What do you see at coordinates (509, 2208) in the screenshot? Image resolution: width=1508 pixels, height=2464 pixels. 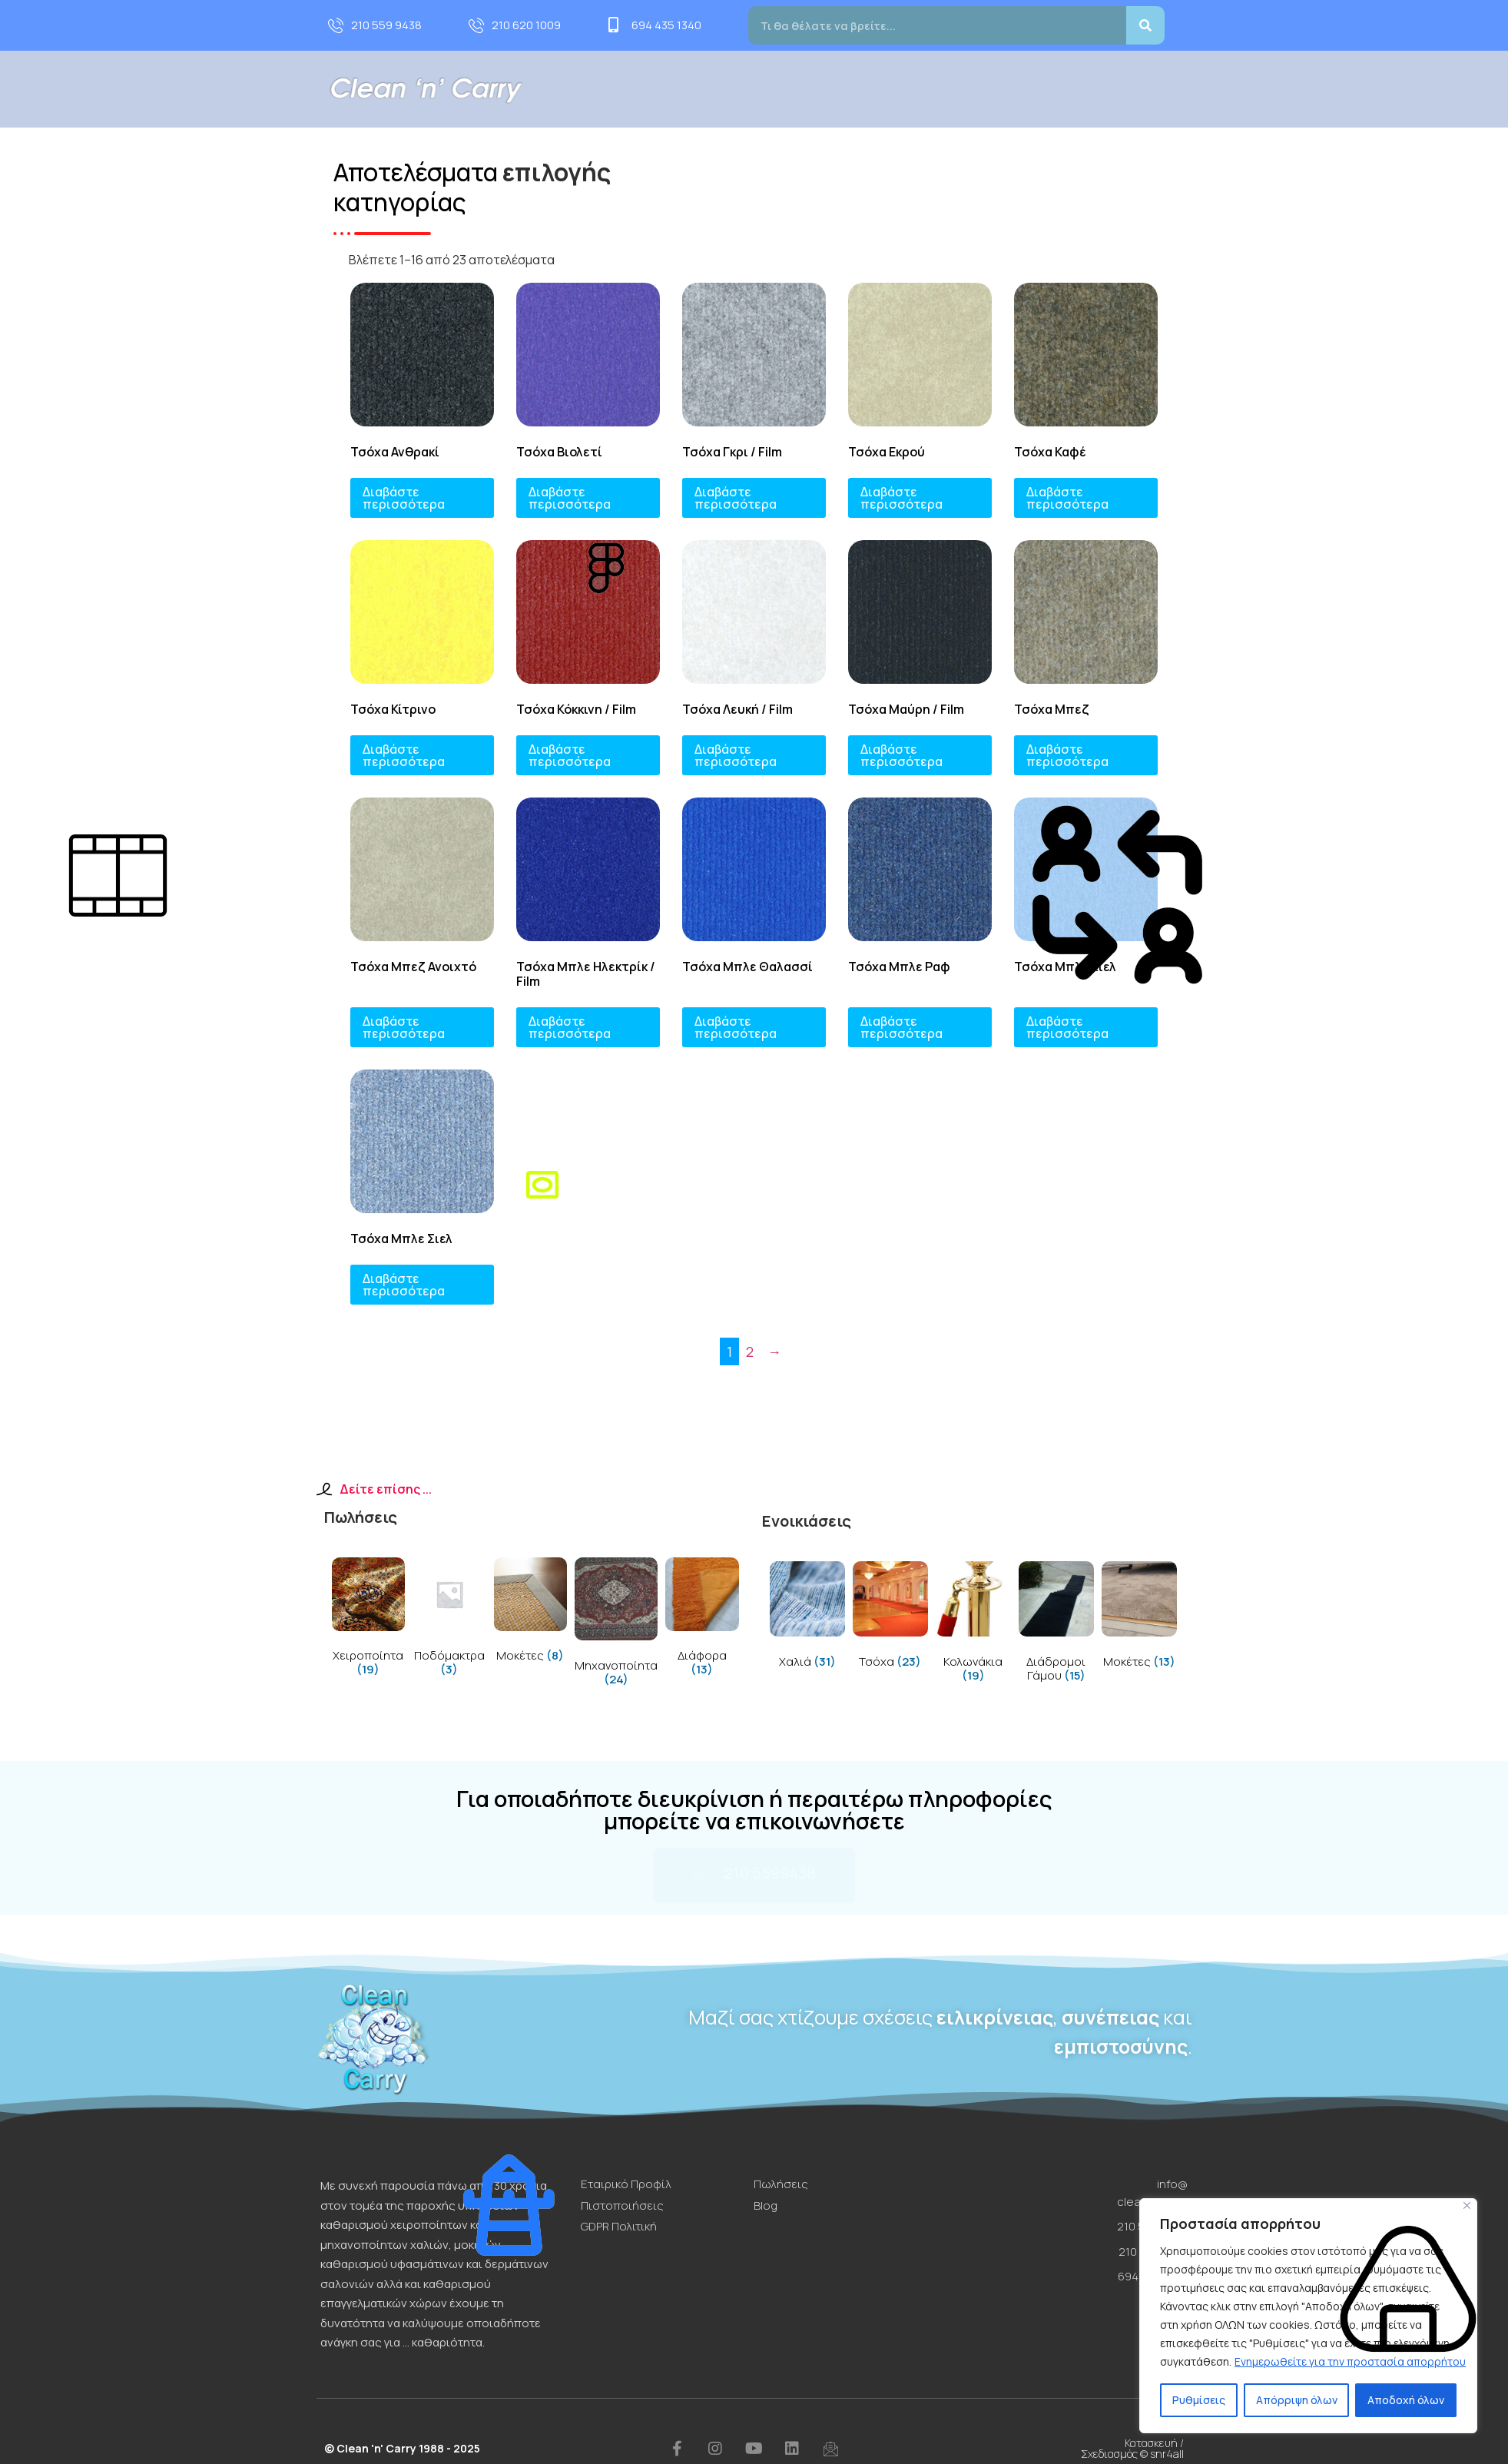 I see `access website accessibility or guidance features` at bounding box center [509, 2208].